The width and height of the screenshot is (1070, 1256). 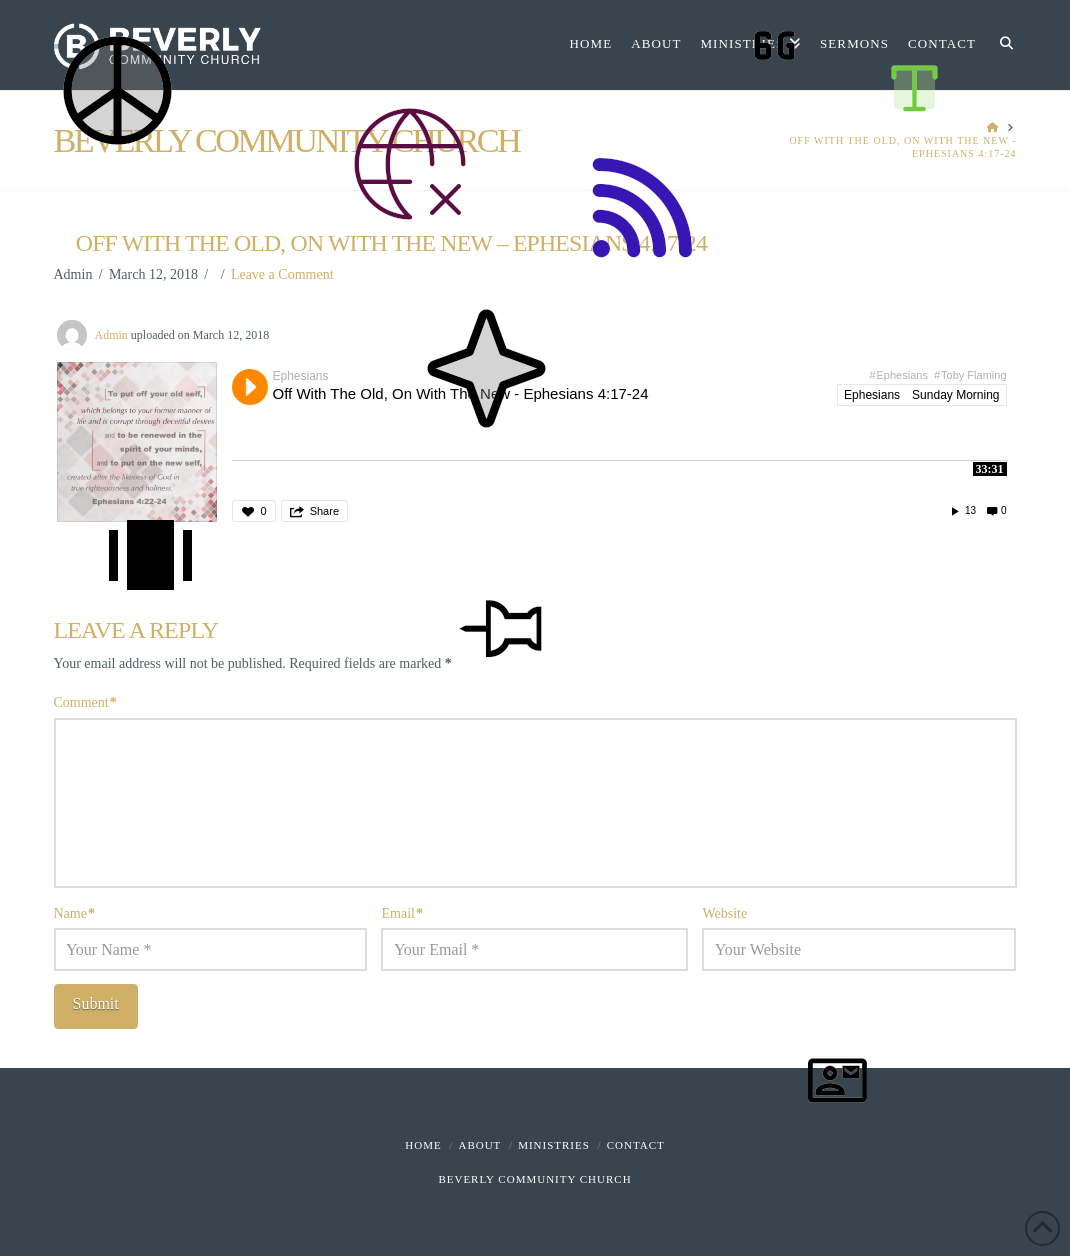 What do you see at coordinates (837, 1080) in the screenshot?
I see `view contact's email information` at bounding box center [837, 1080].